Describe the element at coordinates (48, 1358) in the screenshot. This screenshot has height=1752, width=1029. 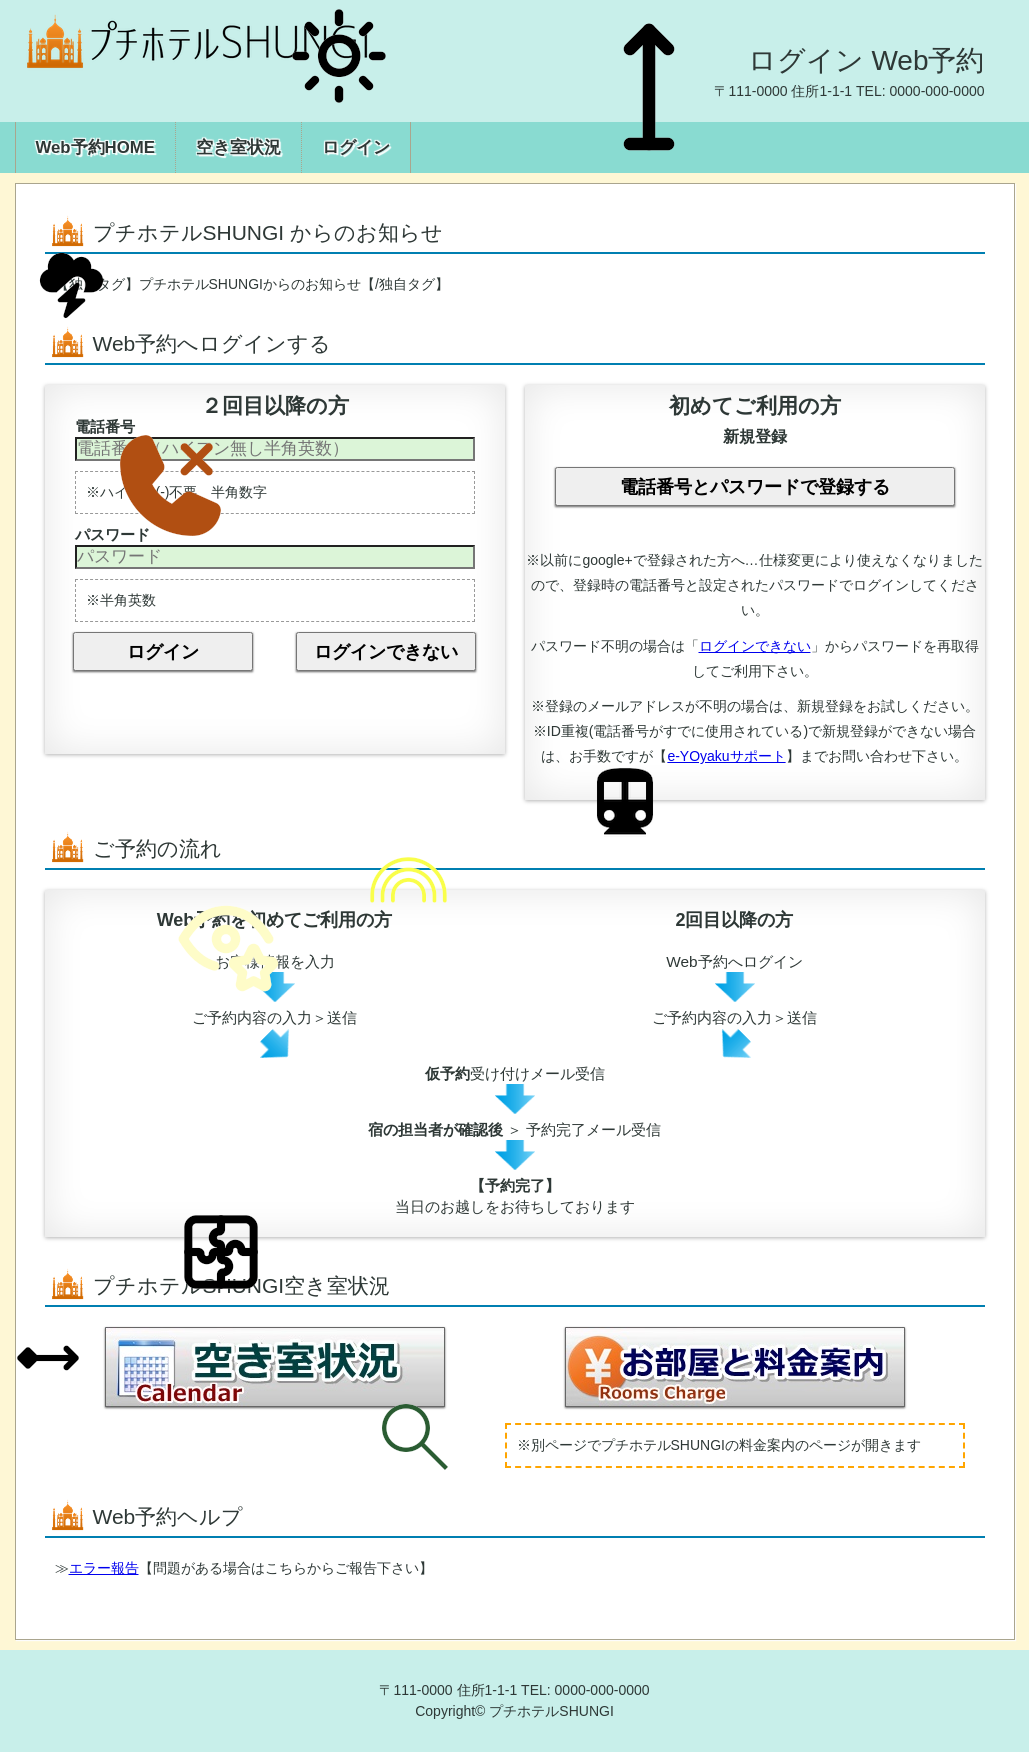
I see `navigate to next step or section` at that location.